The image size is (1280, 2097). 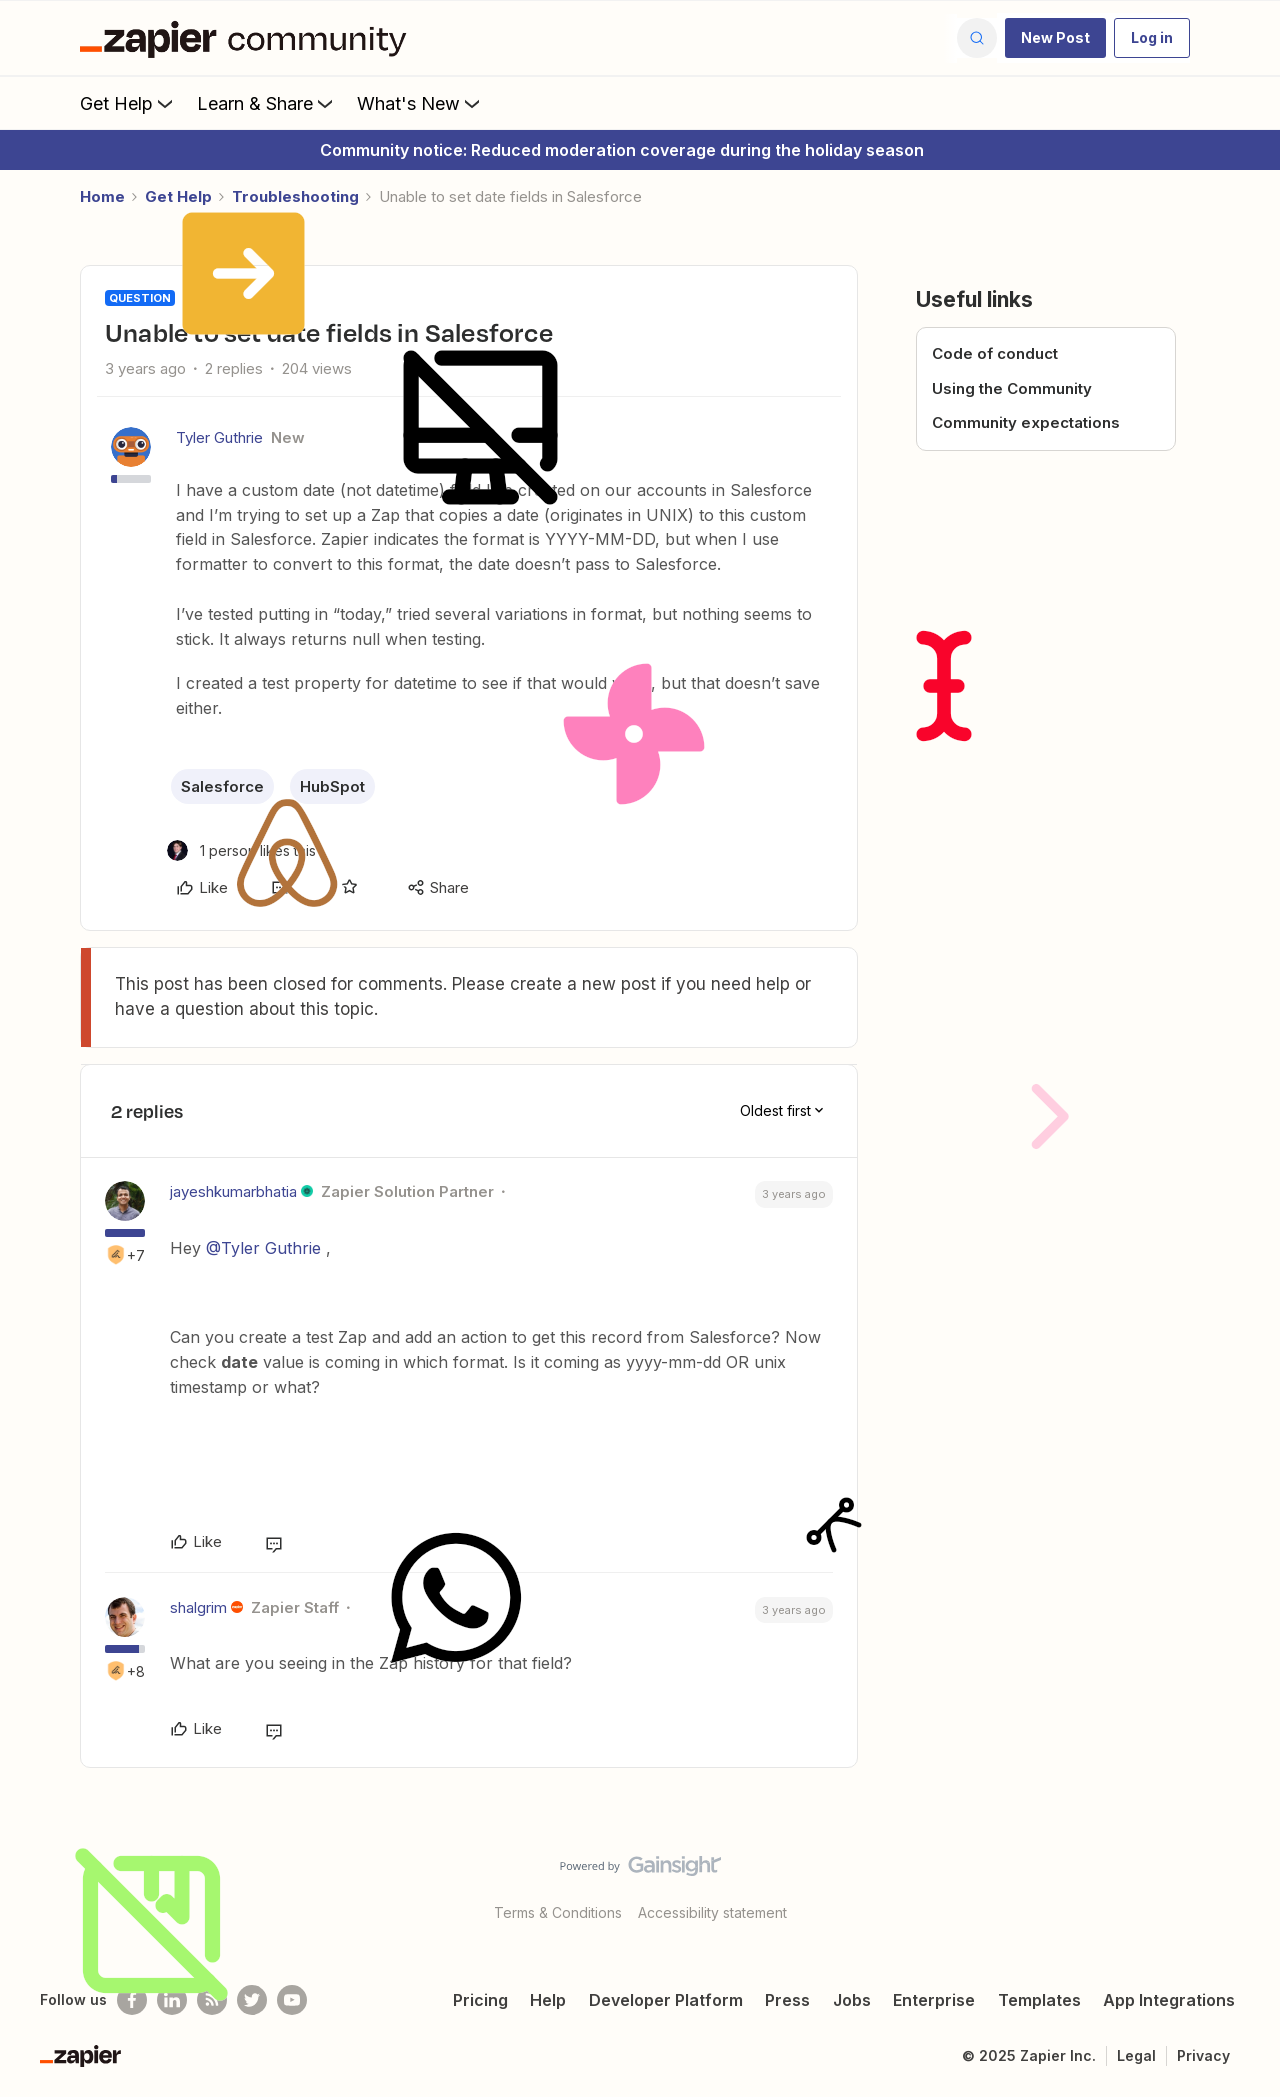 I want to click on album or collection unavailable, so click(x=151, y=1924).